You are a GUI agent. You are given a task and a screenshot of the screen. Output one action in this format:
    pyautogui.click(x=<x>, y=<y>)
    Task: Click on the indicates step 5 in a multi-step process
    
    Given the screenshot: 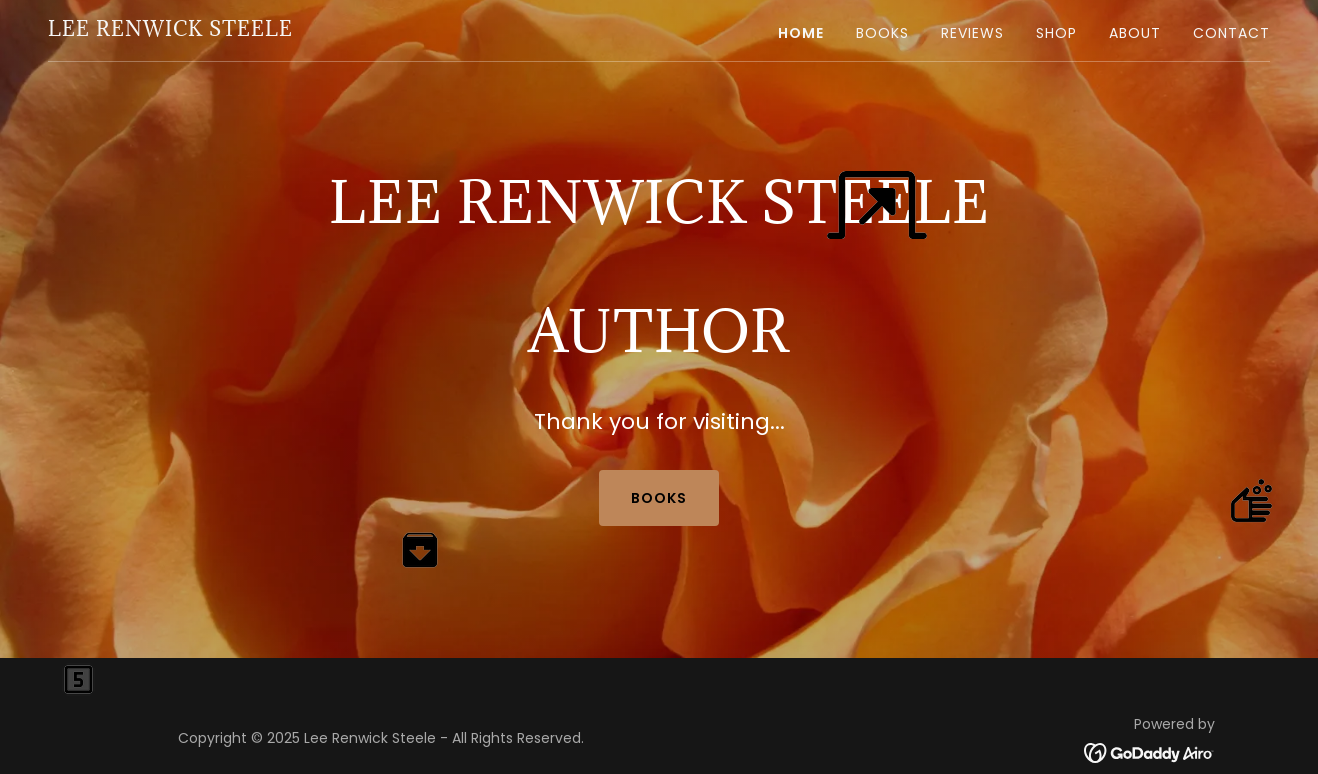 What is the action you would take?
    pyautogui.click(x=78, y=679)
    